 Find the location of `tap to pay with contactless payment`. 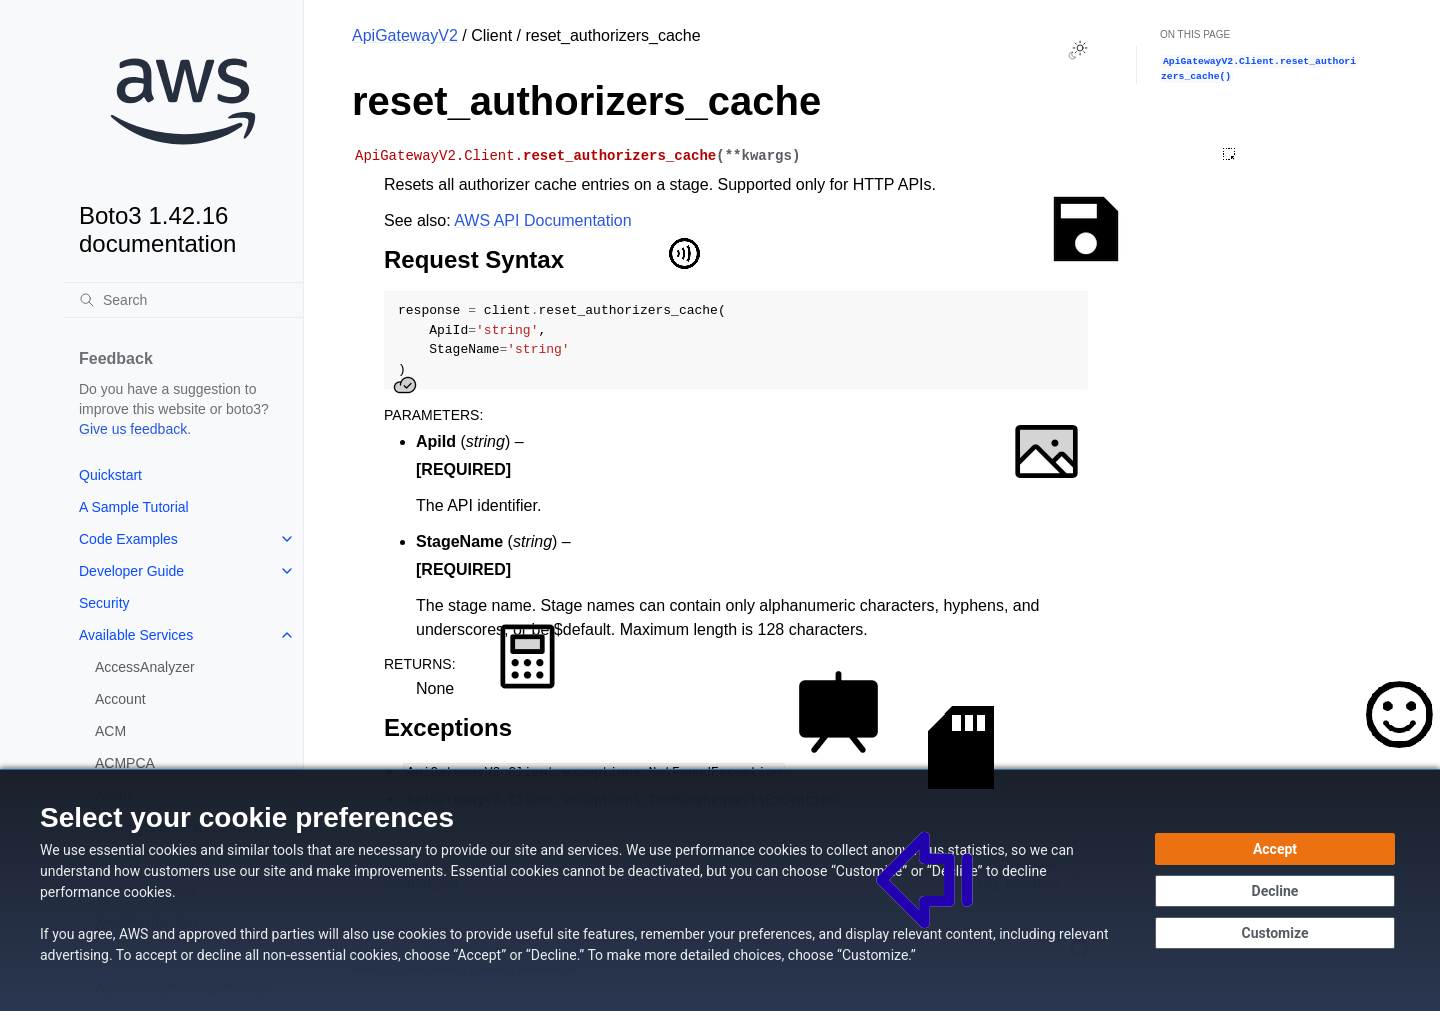

tap to pay with contactless payment is located at coordinates (684, 253).